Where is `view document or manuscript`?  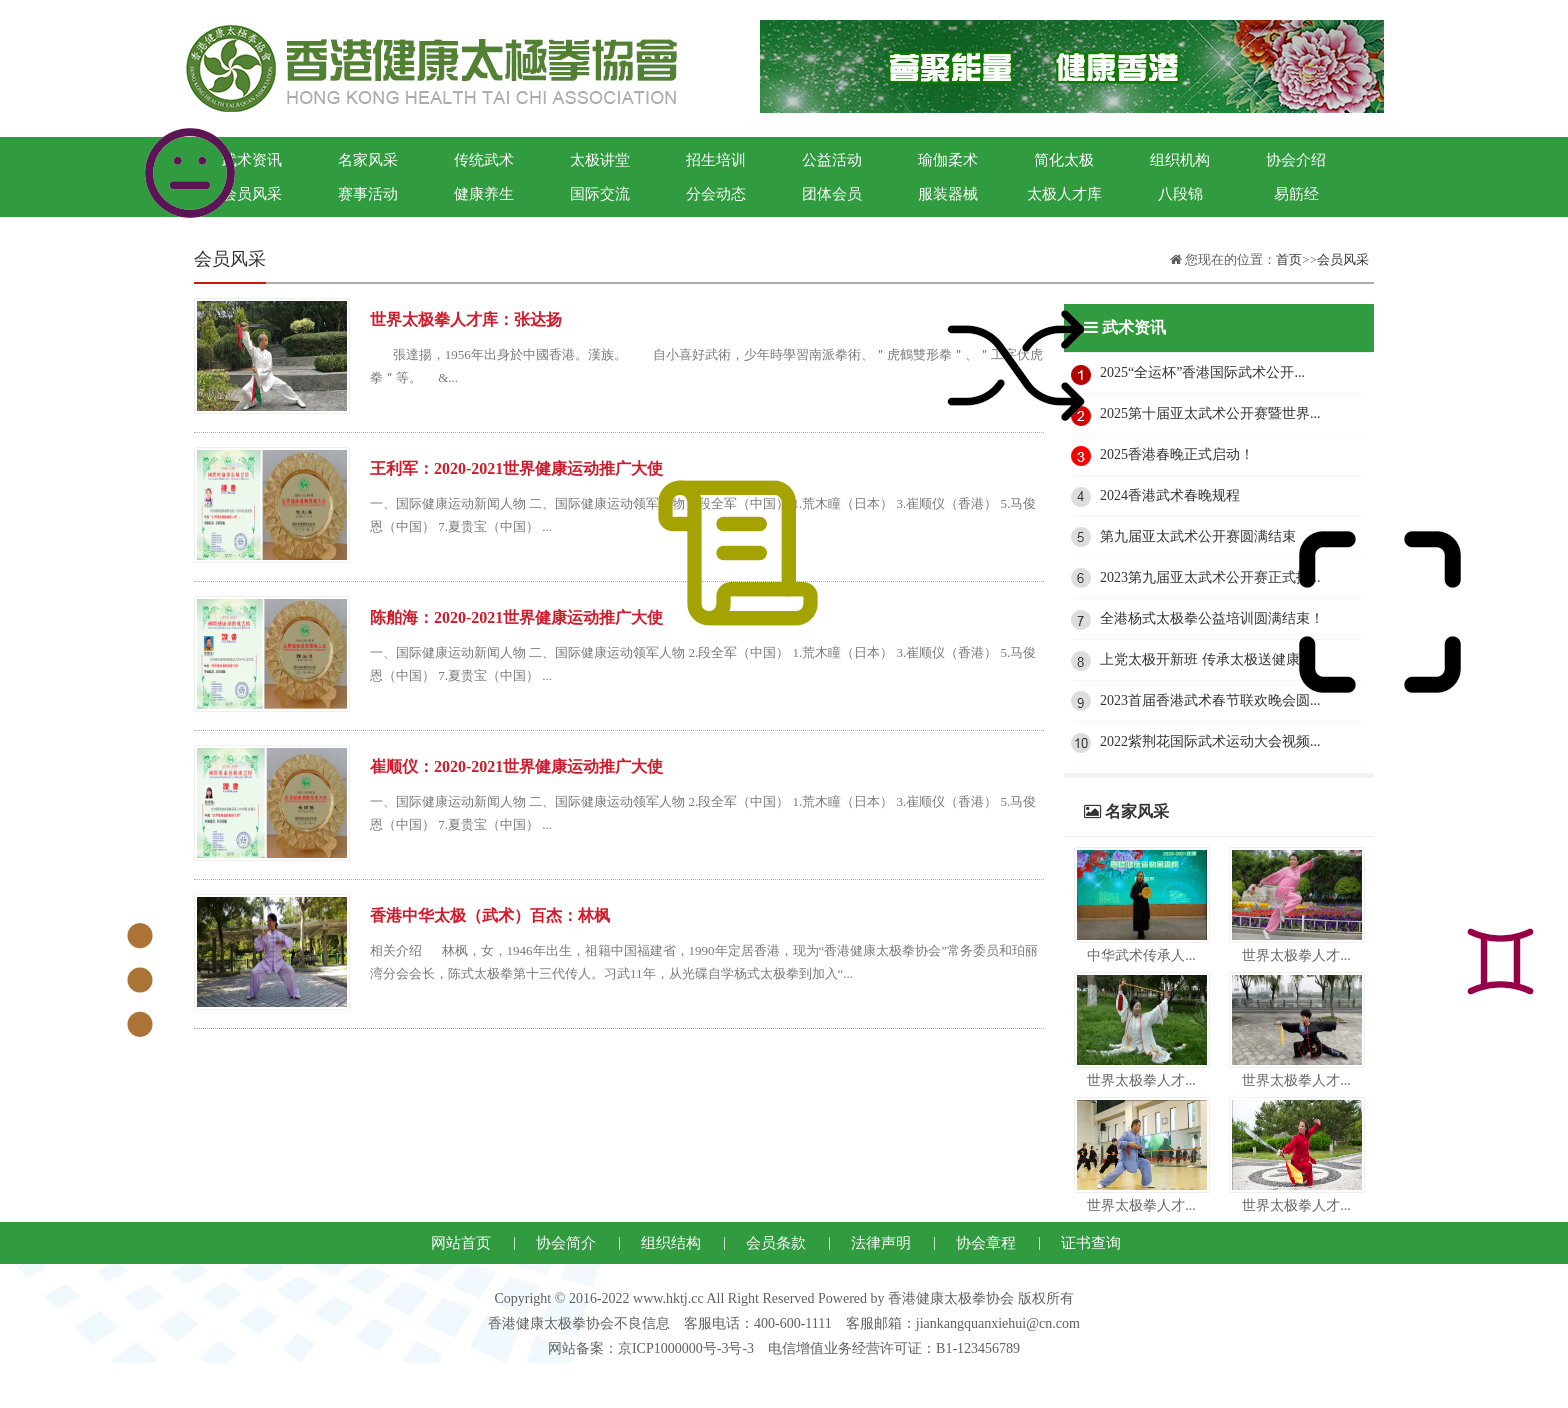 view document or manuscript is located at coordinates (738, 553).